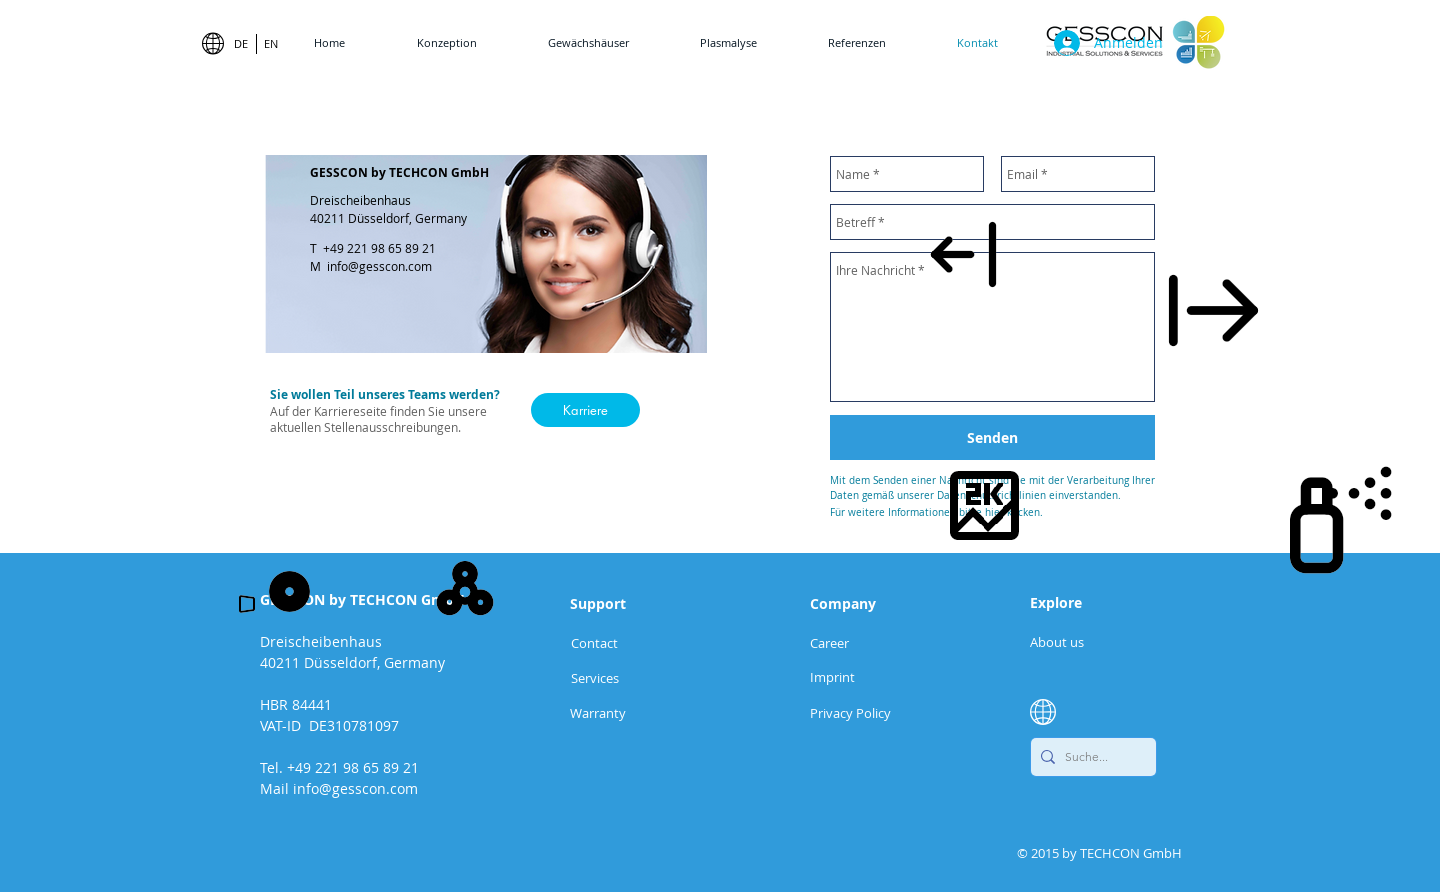  What do you see at coordinates (289, 591) in the screenshot?
I see `select or mark as active option` at bounding box center [289, 591].